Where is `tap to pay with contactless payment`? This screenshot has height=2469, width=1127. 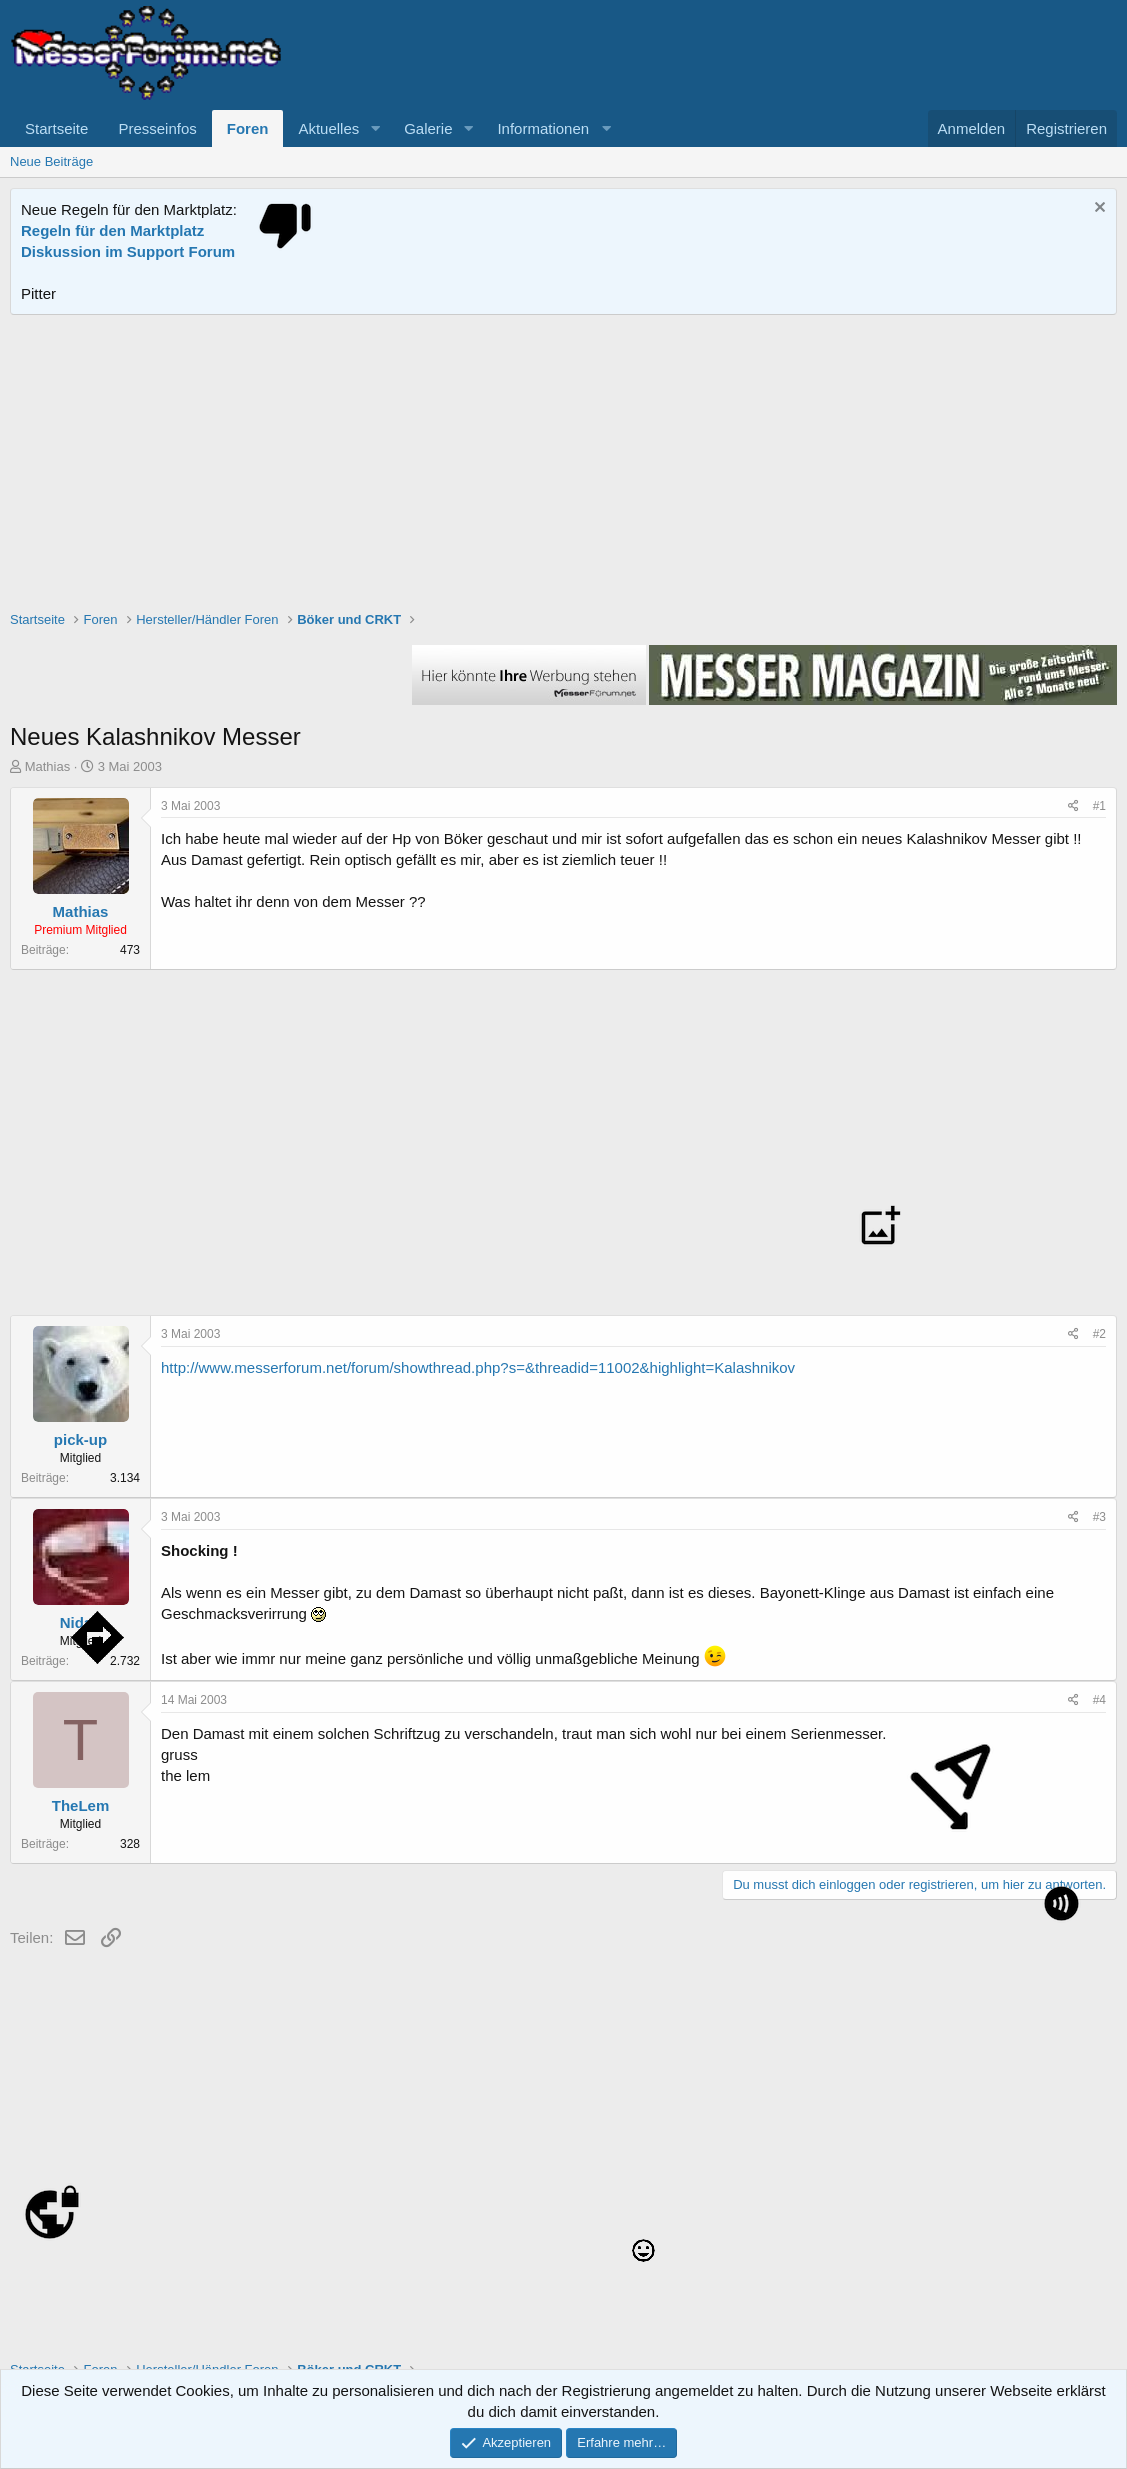 tap to pay with contactless payment is located at coordinates (1061, 1903).